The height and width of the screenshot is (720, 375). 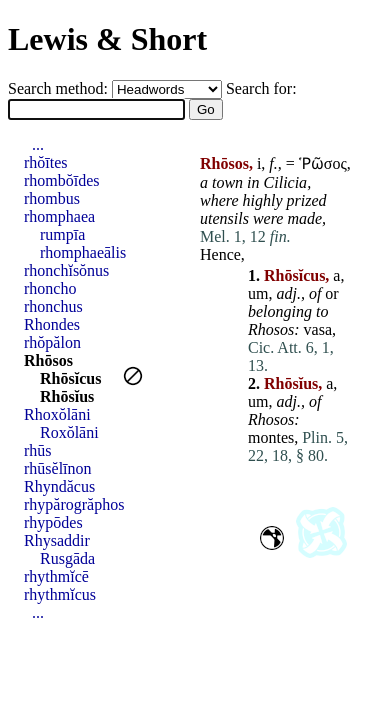 What do you see at coordinates (133, 376) in the screenshot?
I see `indicates a prohibited or restricted action` at bounding box center [133, 376].